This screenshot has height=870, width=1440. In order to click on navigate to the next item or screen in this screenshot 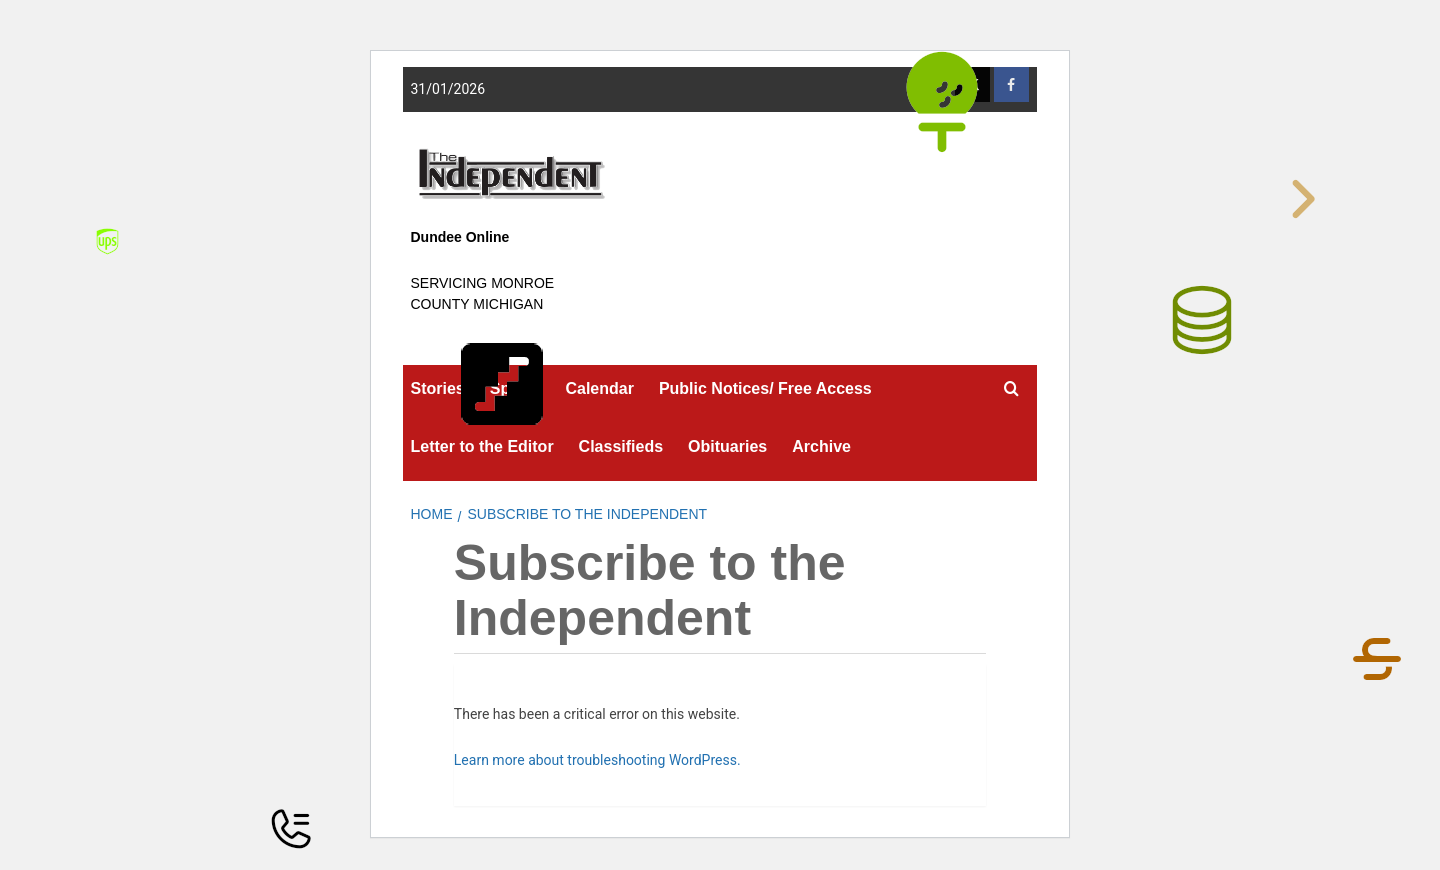, I will do `click(1302, 199)`.